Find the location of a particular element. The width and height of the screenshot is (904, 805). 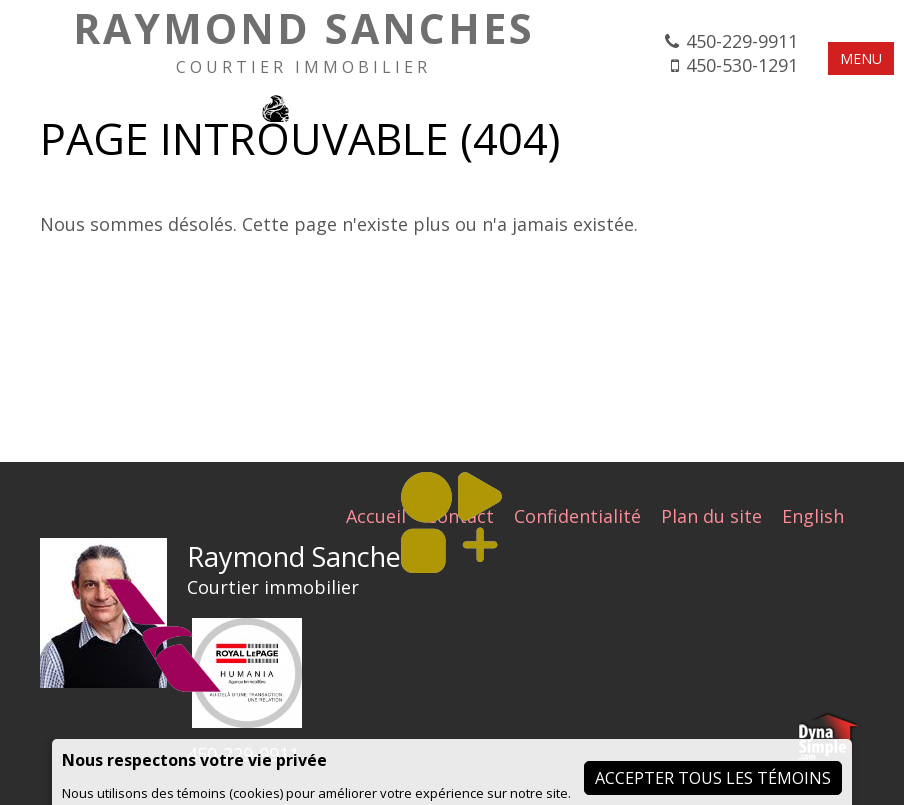

open the flathub app store is located at coordinates (451, 522).